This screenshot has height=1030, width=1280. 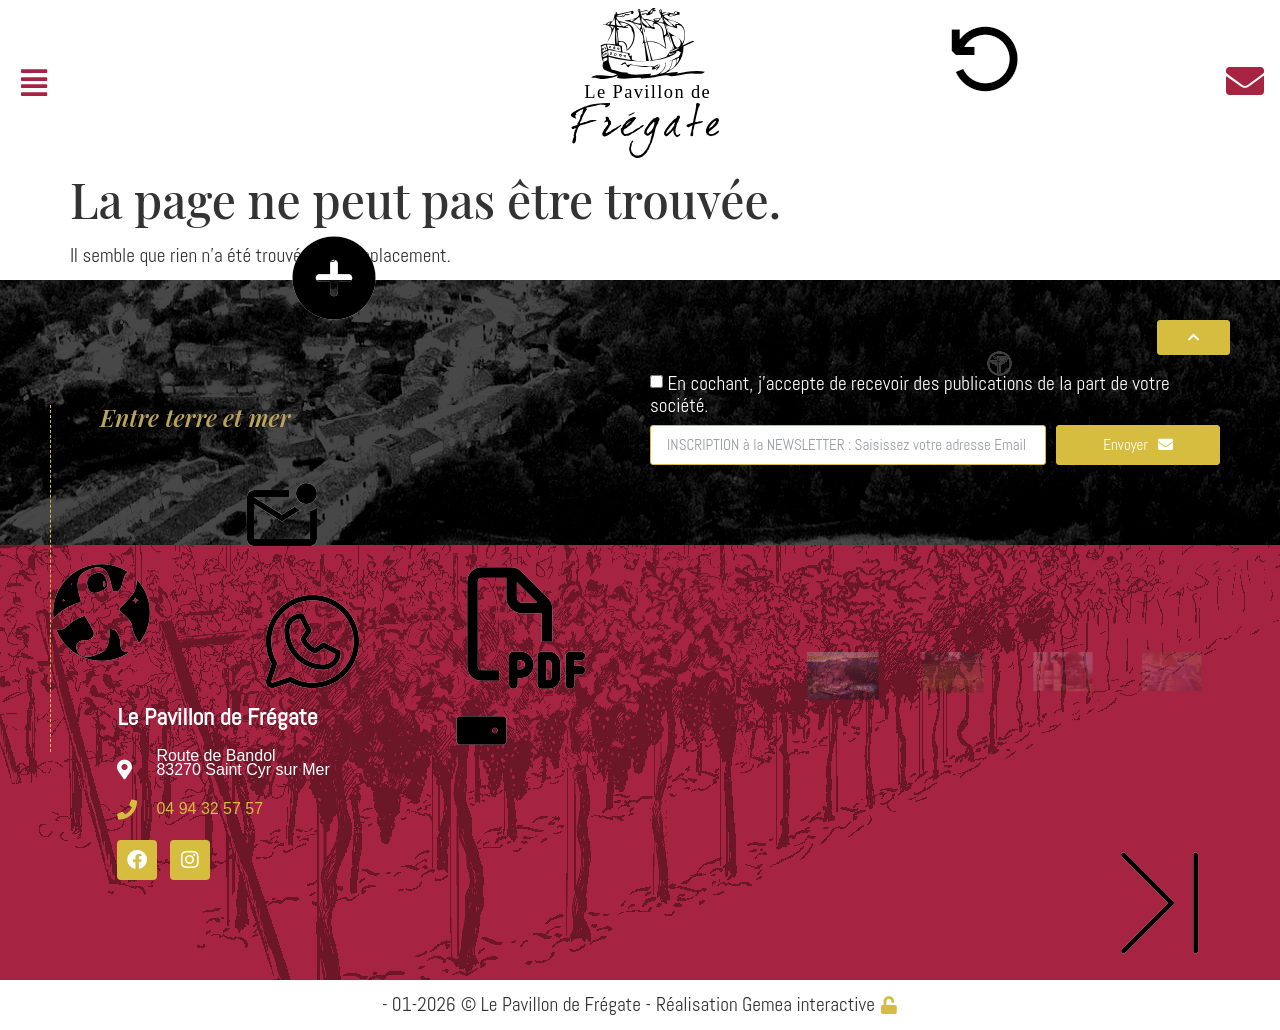 What do you see at coordinates (334, 278) in the screenshot?
I see `add a new item` at bounding box center [334, 278].